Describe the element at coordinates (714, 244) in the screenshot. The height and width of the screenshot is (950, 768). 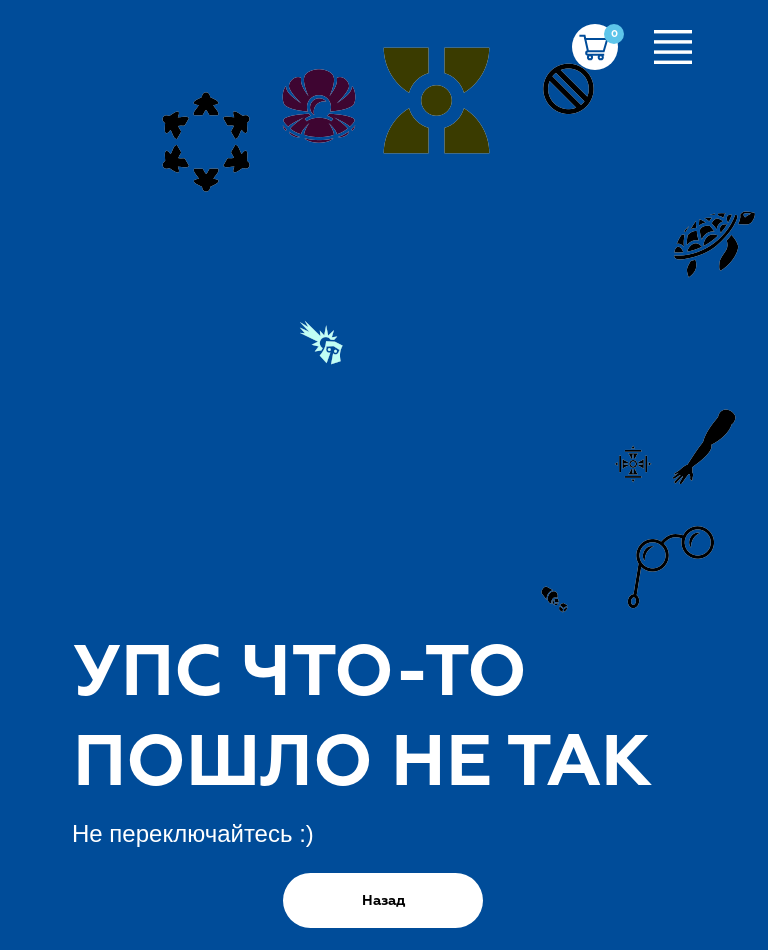
I see `indicates marine wildlife or ocean conservation content` at that location.